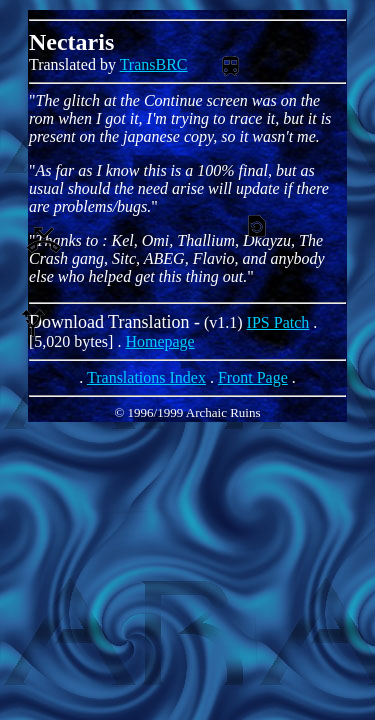  I want to click on view train schedules or routes, so click(230, 66).